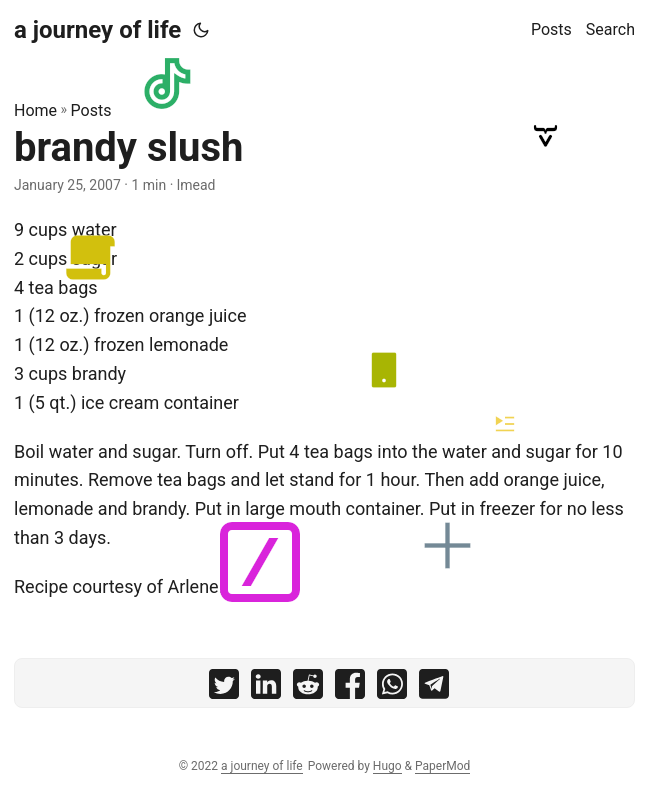 The height and width of the screenshot is (796, 649). I want to click on view your playlist, so click(505, 424).